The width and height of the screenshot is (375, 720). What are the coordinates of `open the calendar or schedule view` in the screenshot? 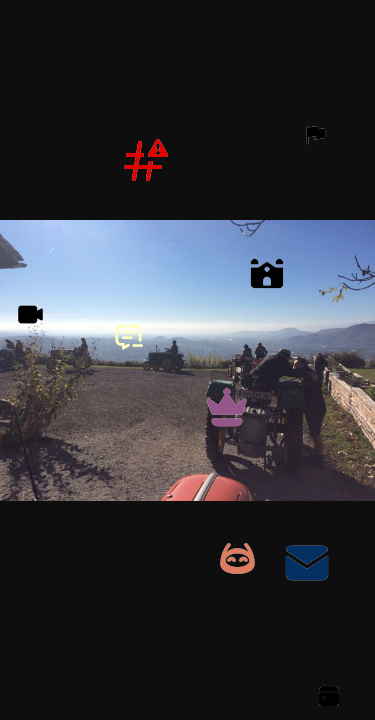 It's located at (329, 696).